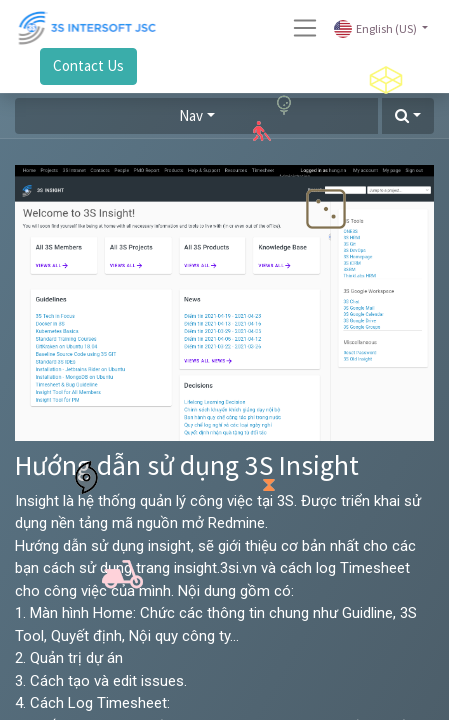 This screenshot has height=720, width=449. I want to click on randomize or shuffle content, so click(326, 209).